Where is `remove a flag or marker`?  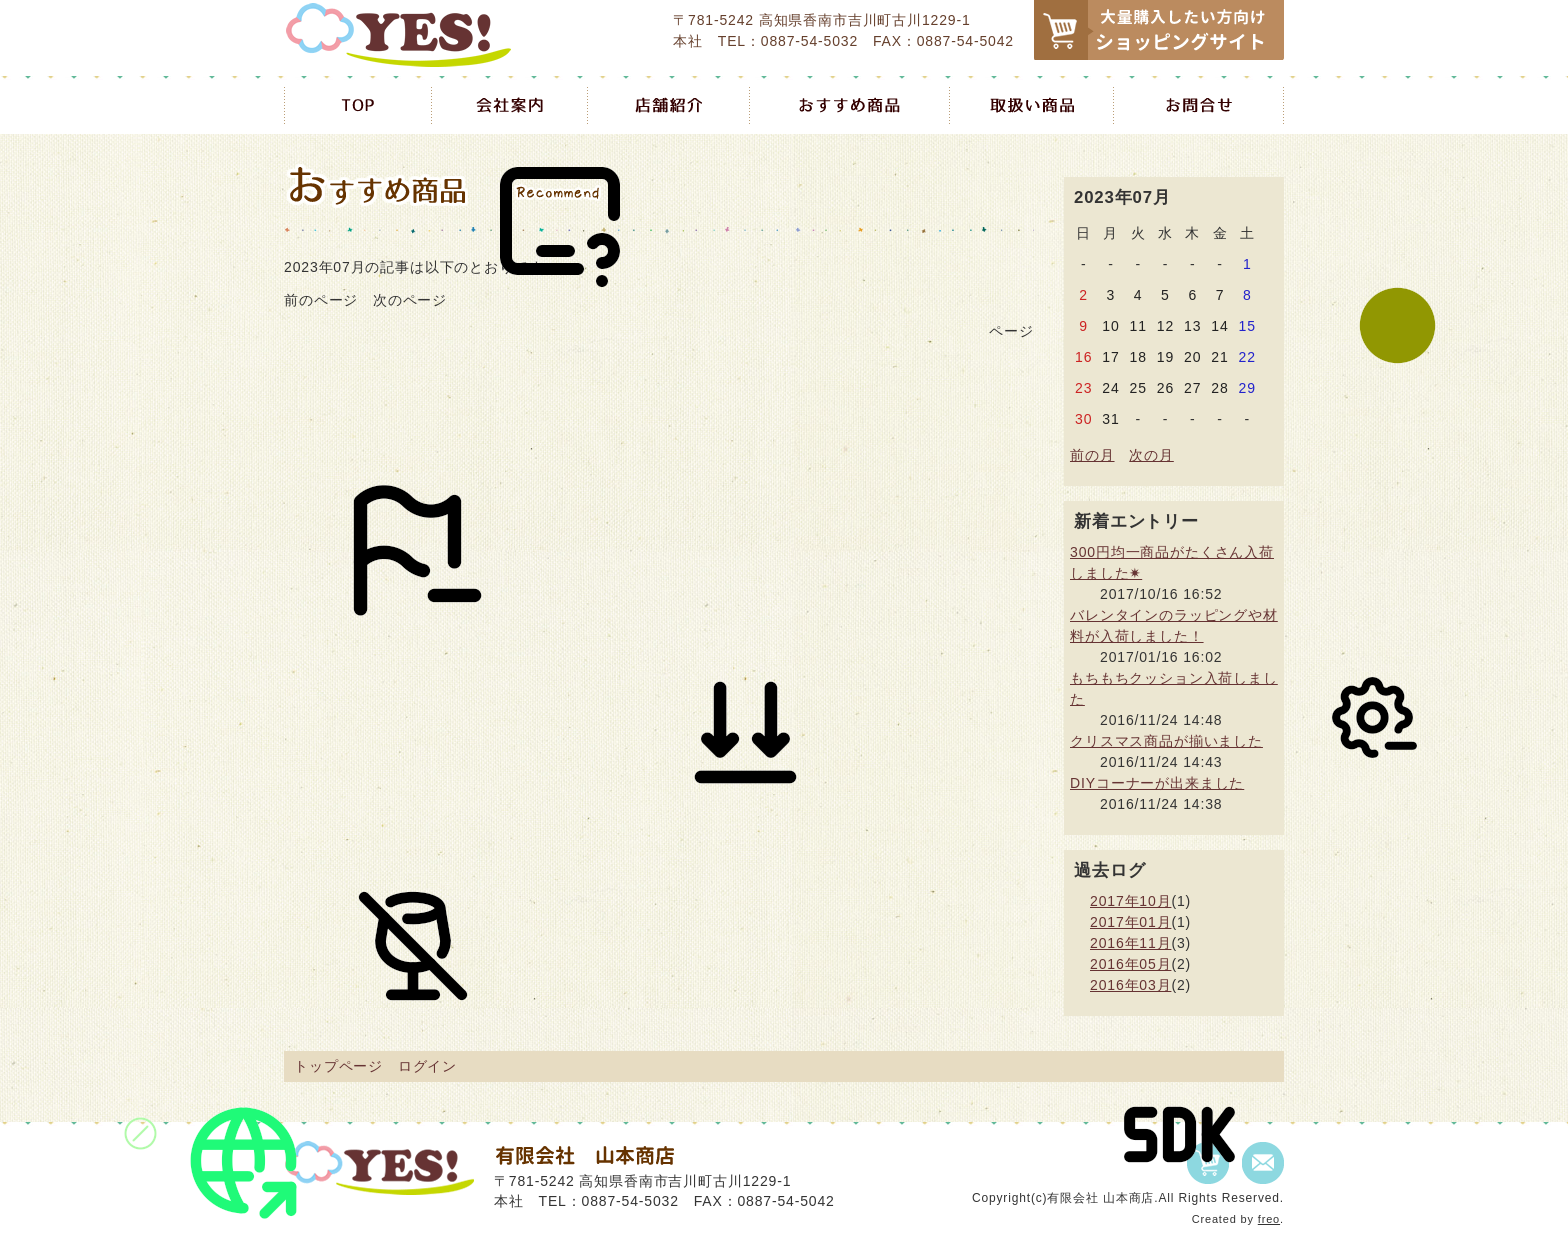 remove a flag or marker is located at coordinates (407, 548).